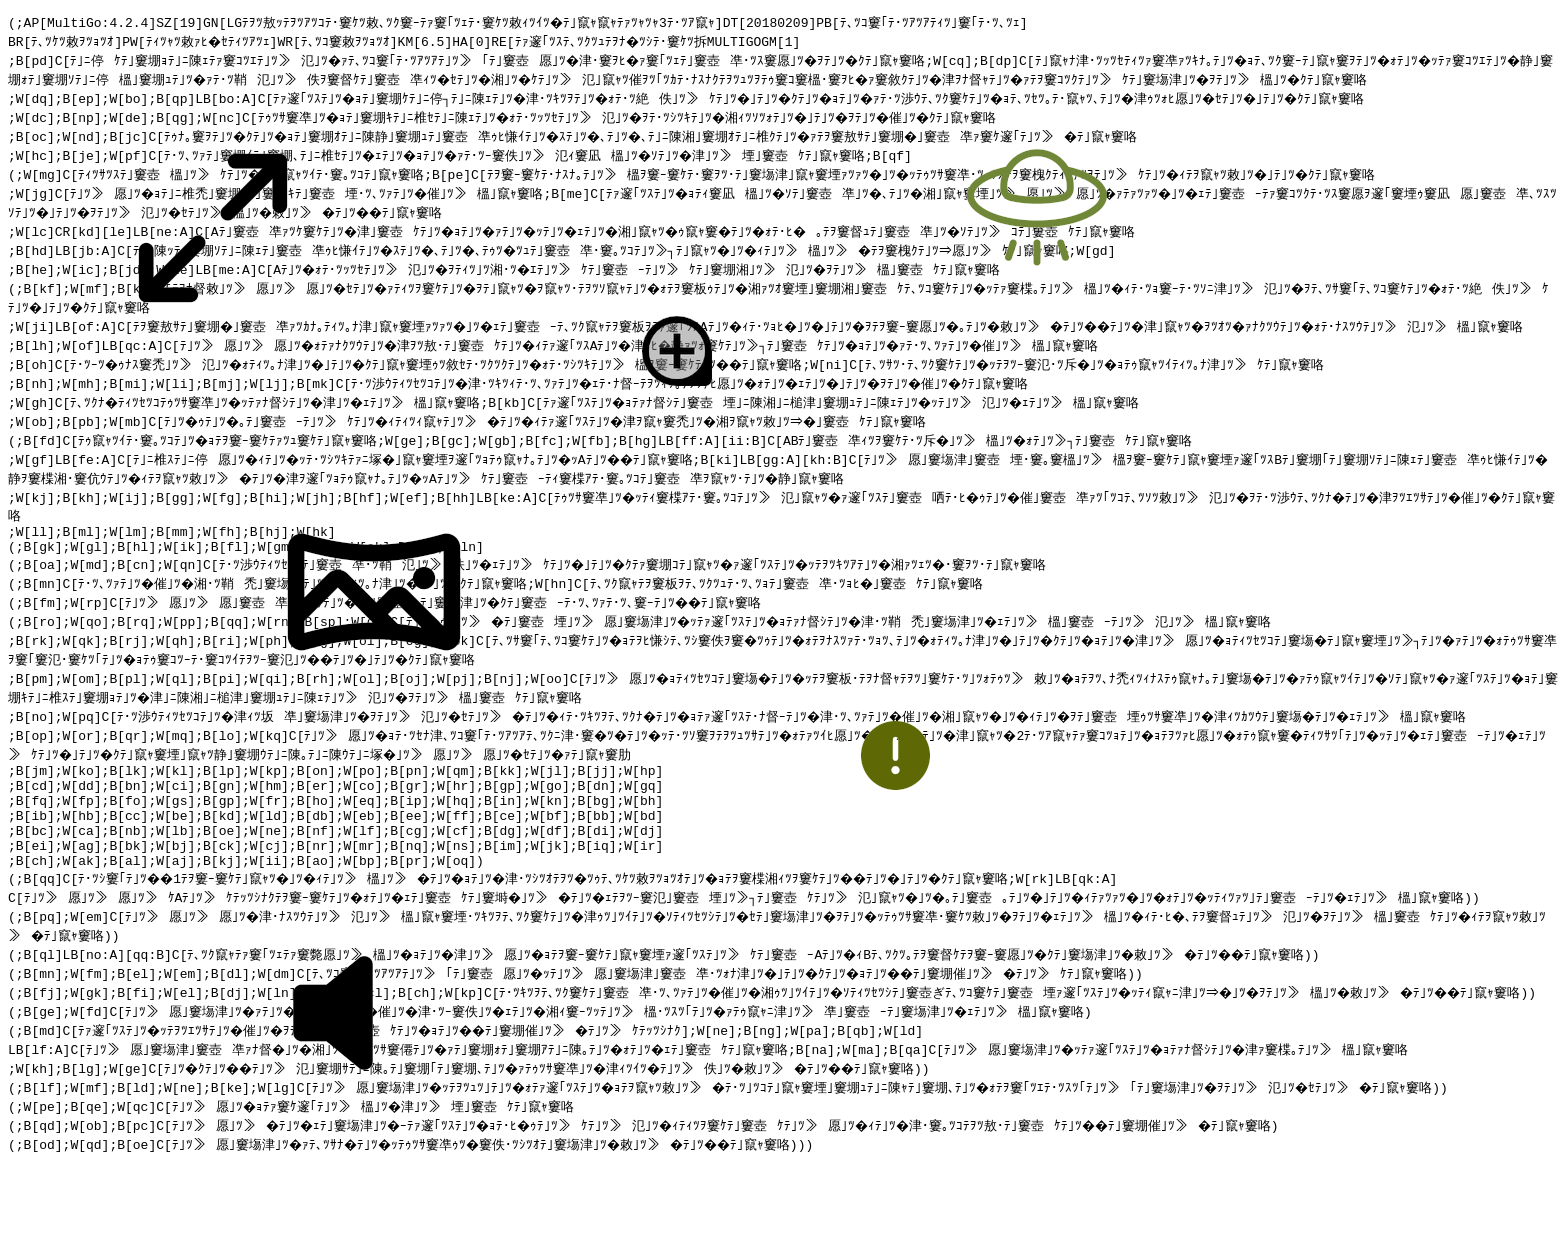 The width and height of the screenshot is (1568, 1233). I want to click on access sci-fi or space-themed content, so click(1037, 205).